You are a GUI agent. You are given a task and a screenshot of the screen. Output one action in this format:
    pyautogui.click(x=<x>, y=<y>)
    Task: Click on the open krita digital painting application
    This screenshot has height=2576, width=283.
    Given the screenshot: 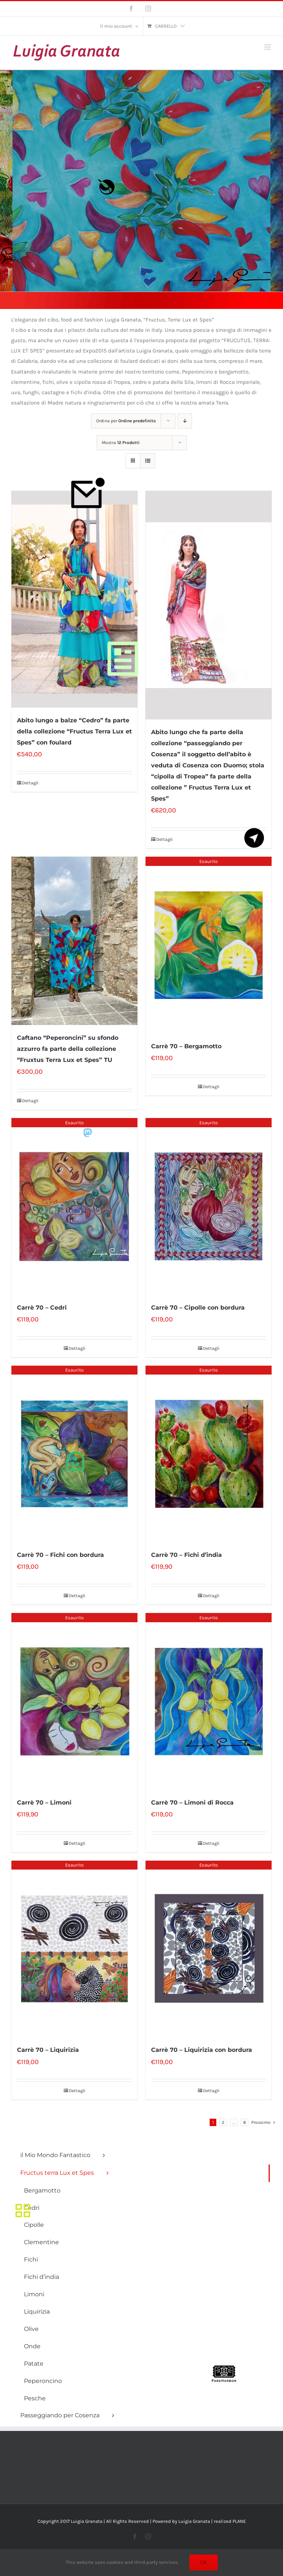 What is the action you would take?
    pyautogui.click(x=106, y=187)
    